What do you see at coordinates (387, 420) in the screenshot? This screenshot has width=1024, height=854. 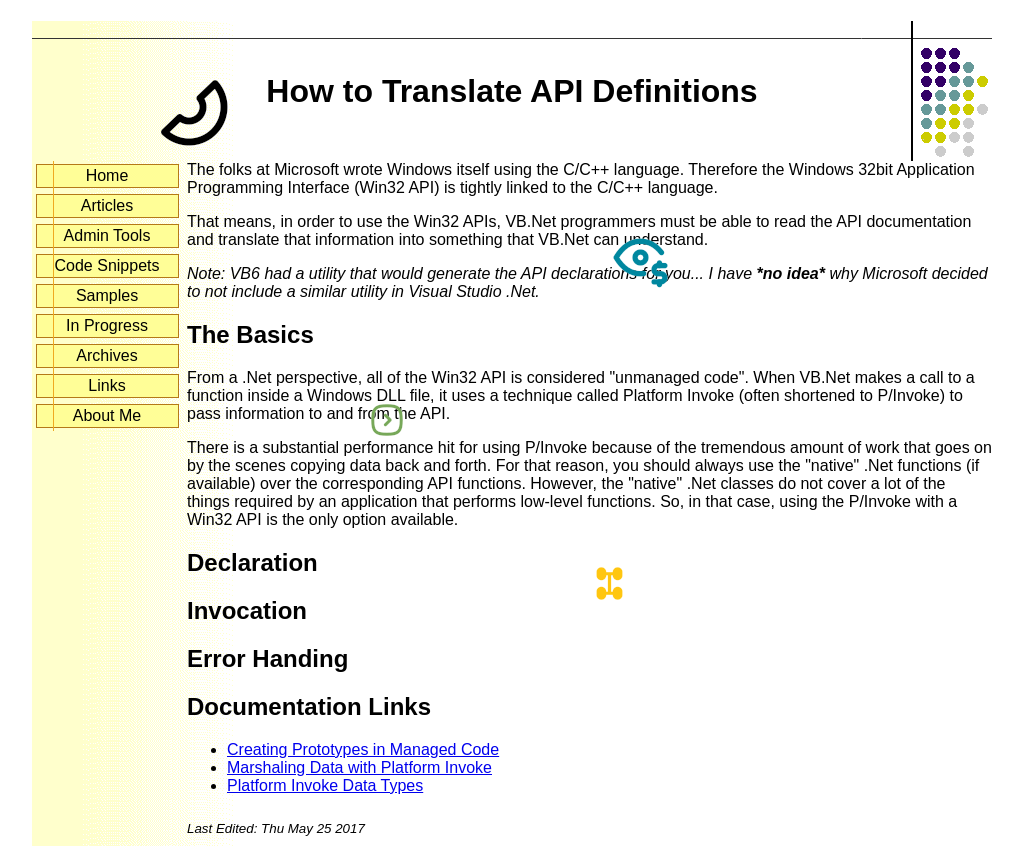 I see `navigate to the next item or page` at bounding box center [387, 420].